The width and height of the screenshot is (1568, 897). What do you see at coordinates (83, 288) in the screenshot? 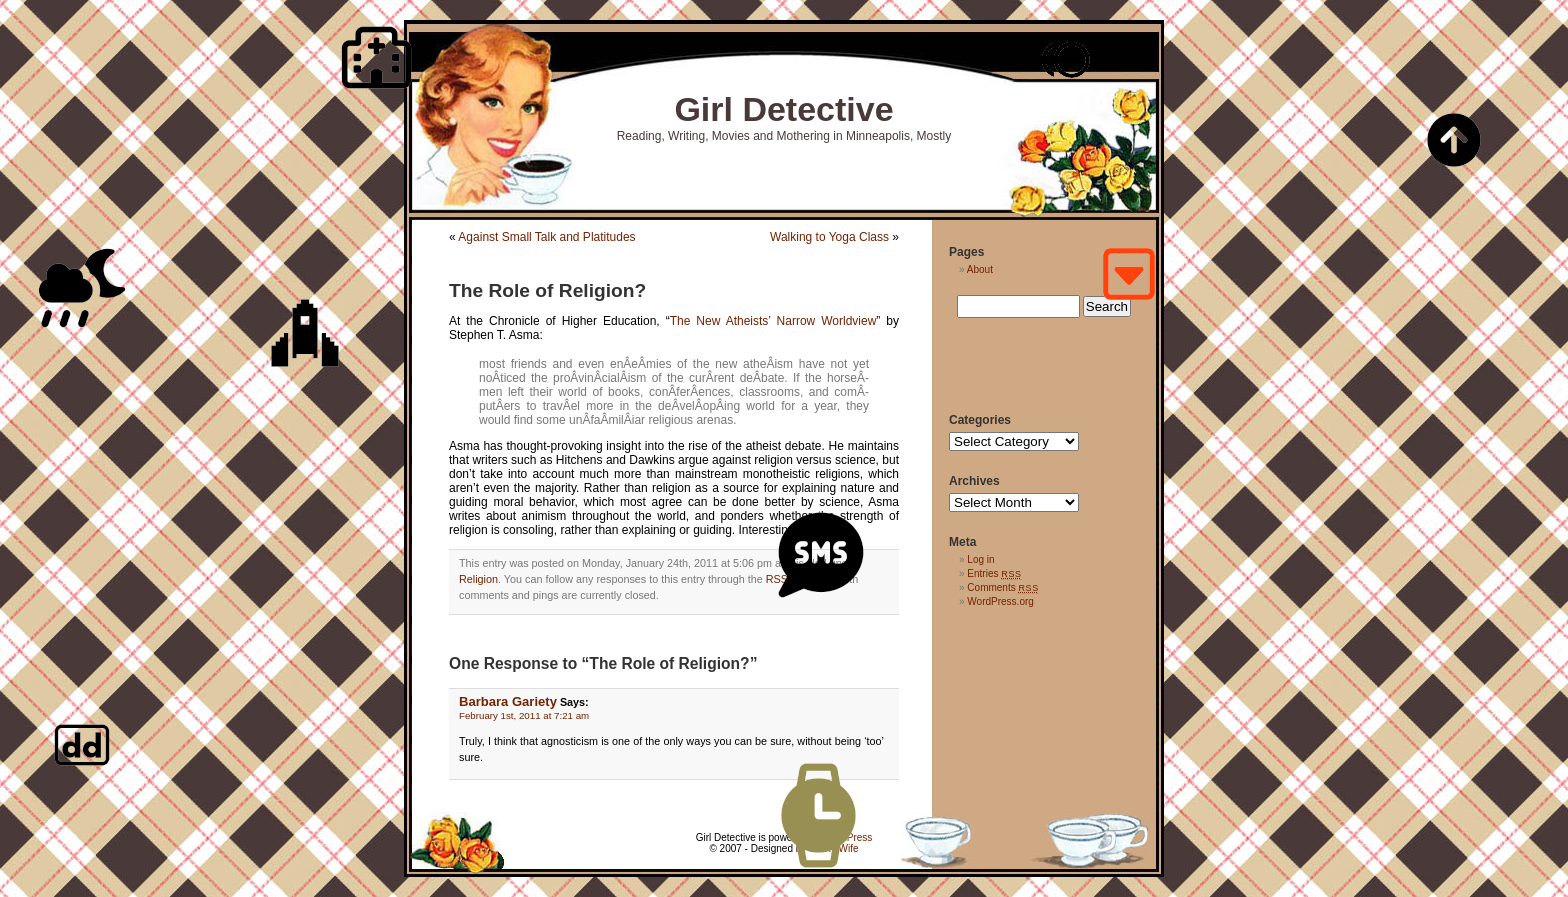
I see `indicates nighttime rain in weather forecast` at bounding box center [83, 288].